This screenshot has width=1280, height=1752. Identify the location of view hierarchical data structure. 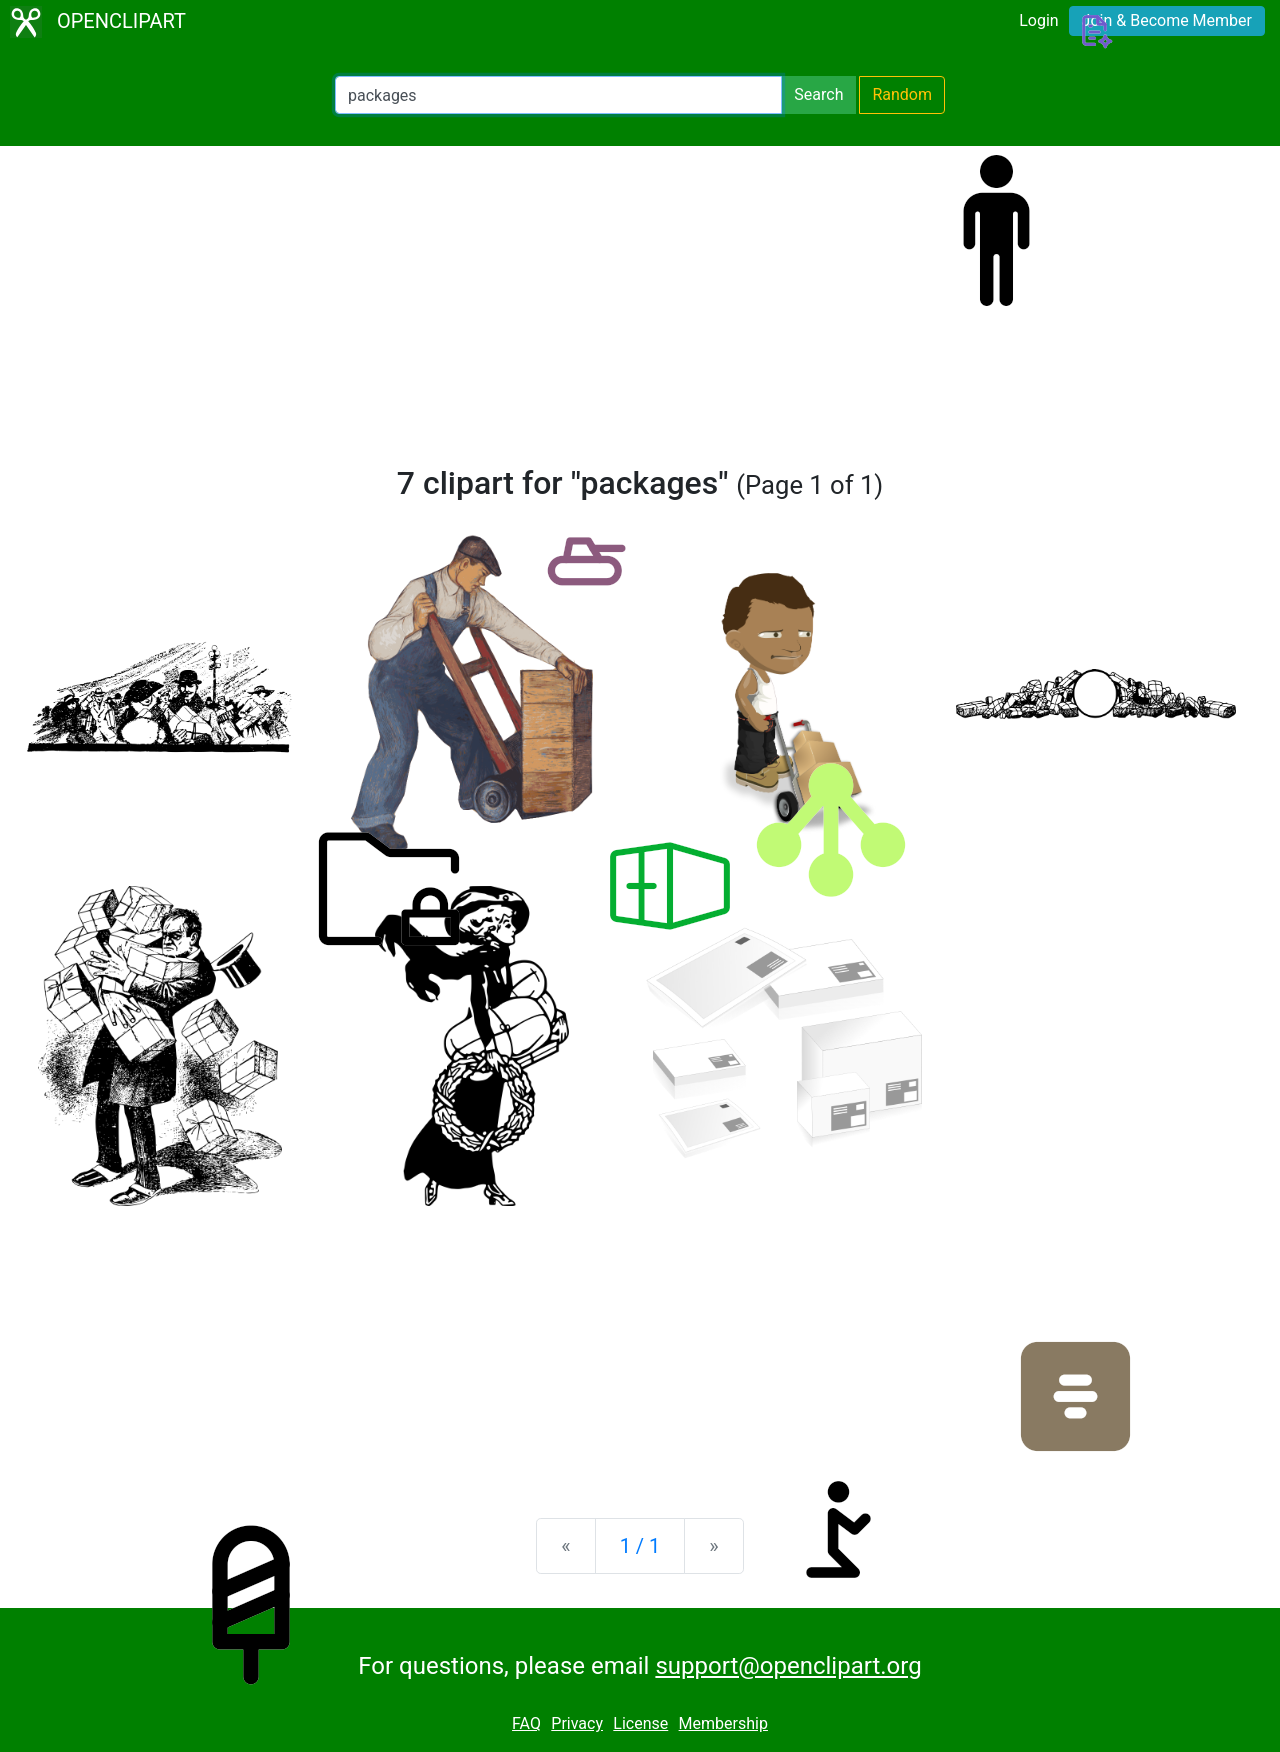
(831, 830).